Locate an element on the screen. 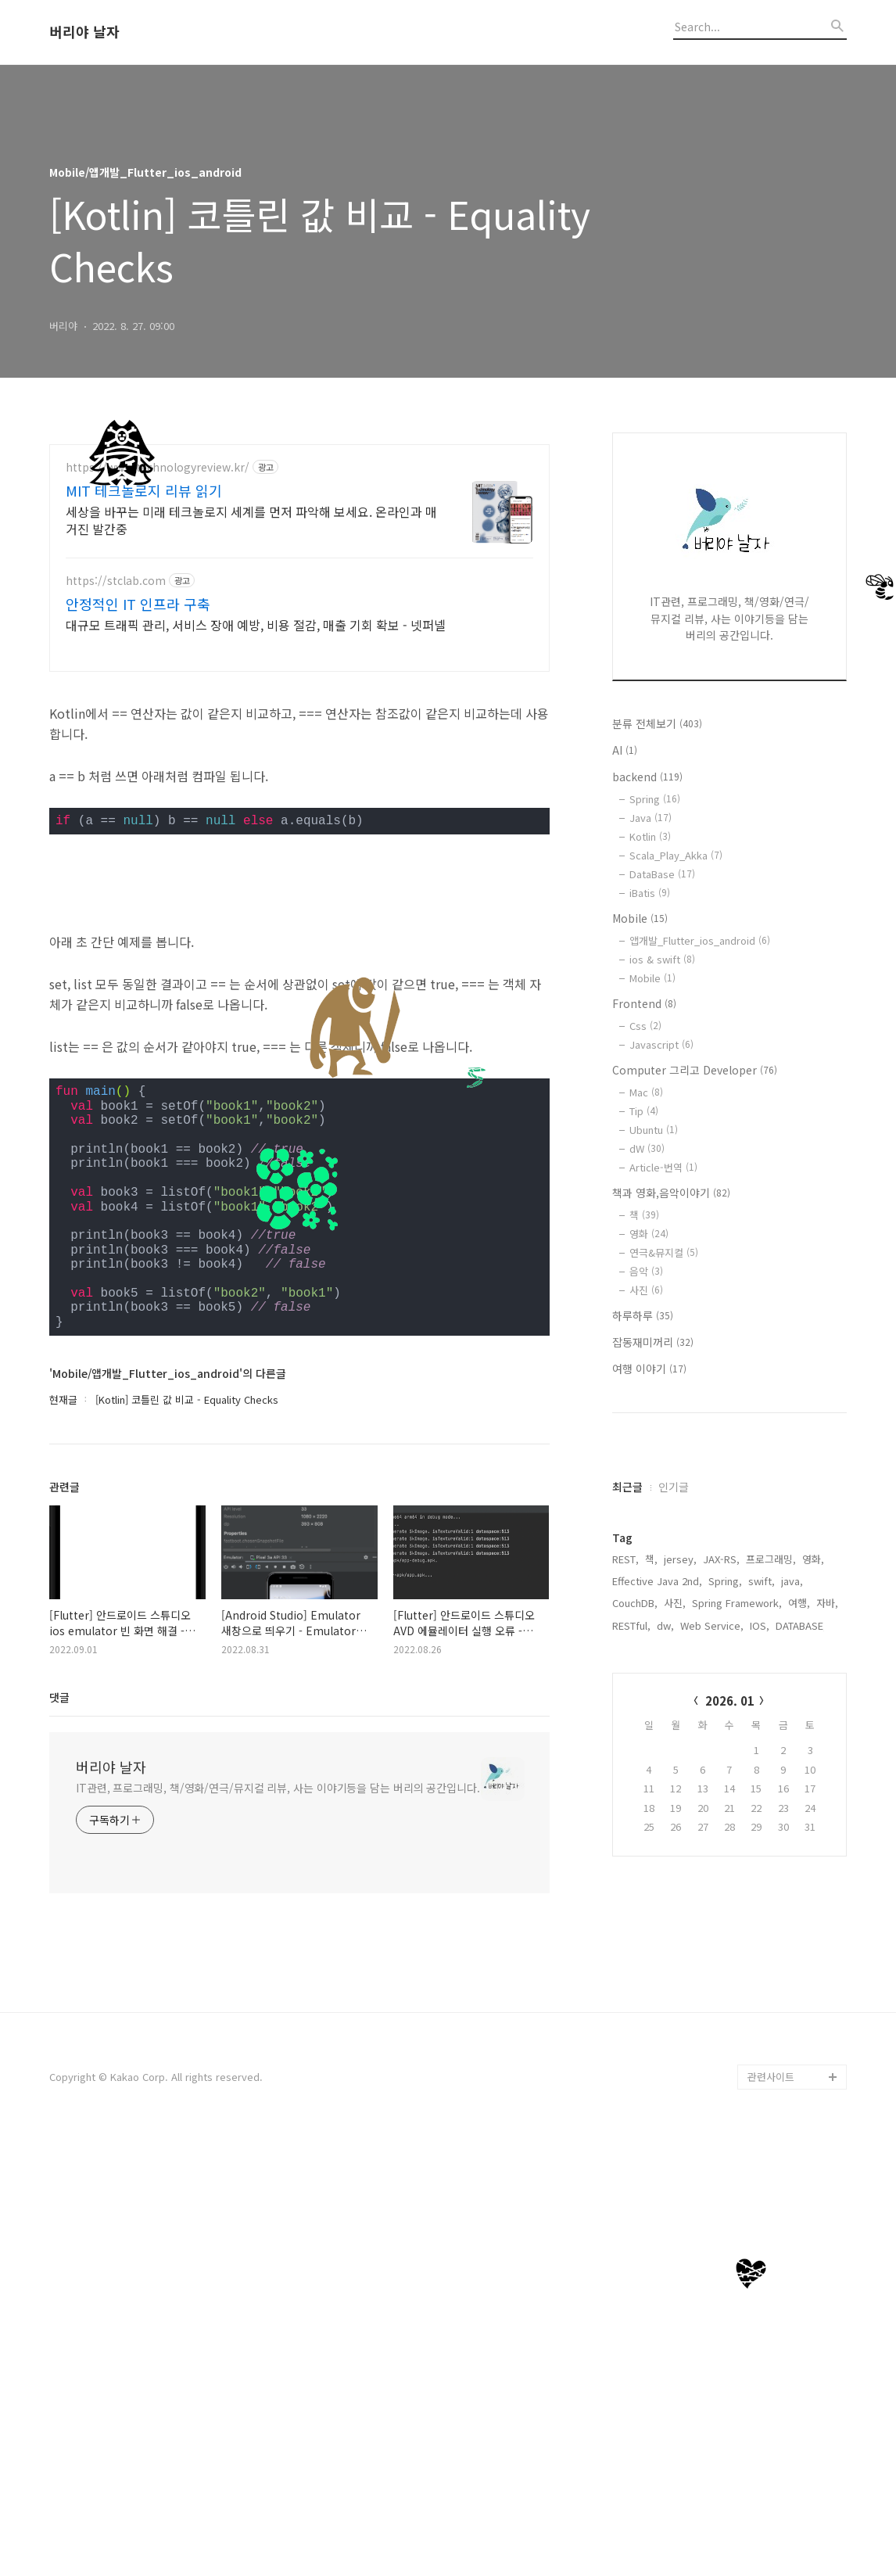 This screenshot has width=896, height=2576. enemy minion character in a game interface is located at coordinates (355, 1028).